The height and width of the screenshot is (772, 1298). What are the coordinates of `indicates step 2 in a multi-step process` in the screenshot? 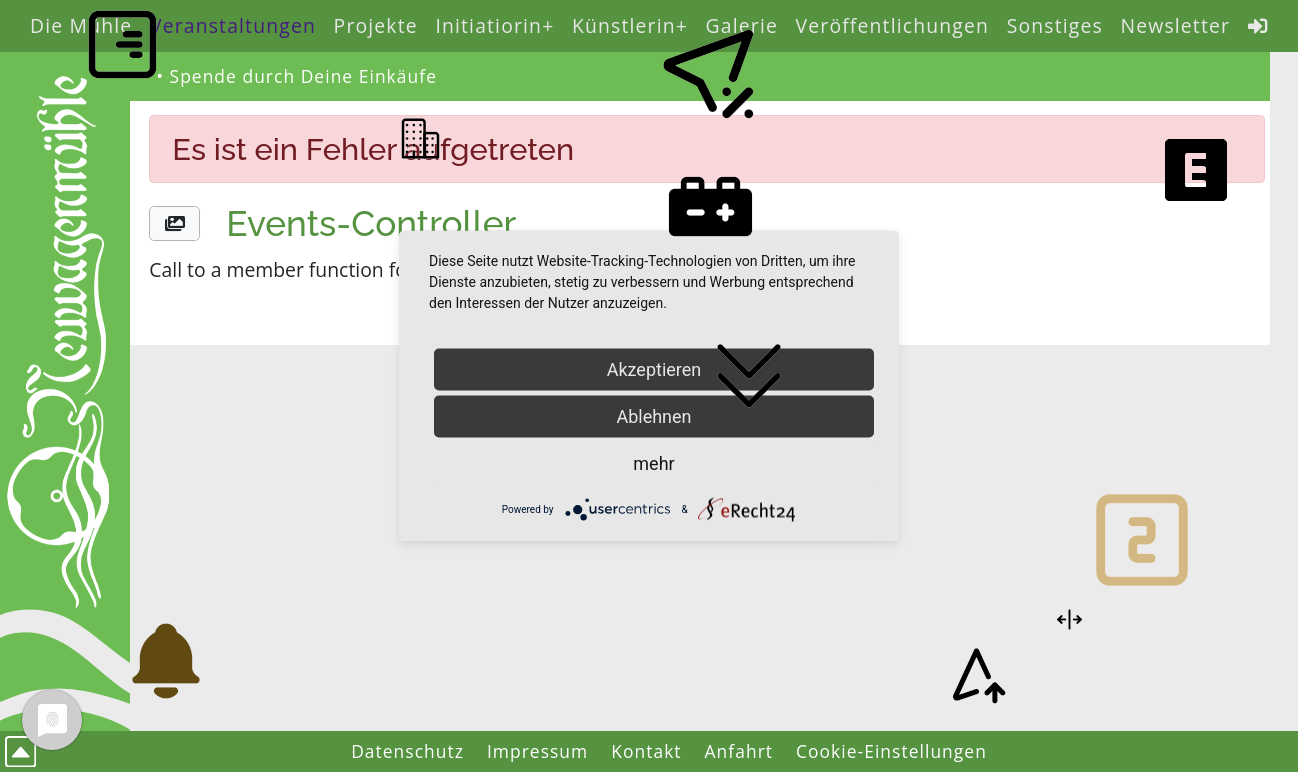 It's located at (1142, 540).